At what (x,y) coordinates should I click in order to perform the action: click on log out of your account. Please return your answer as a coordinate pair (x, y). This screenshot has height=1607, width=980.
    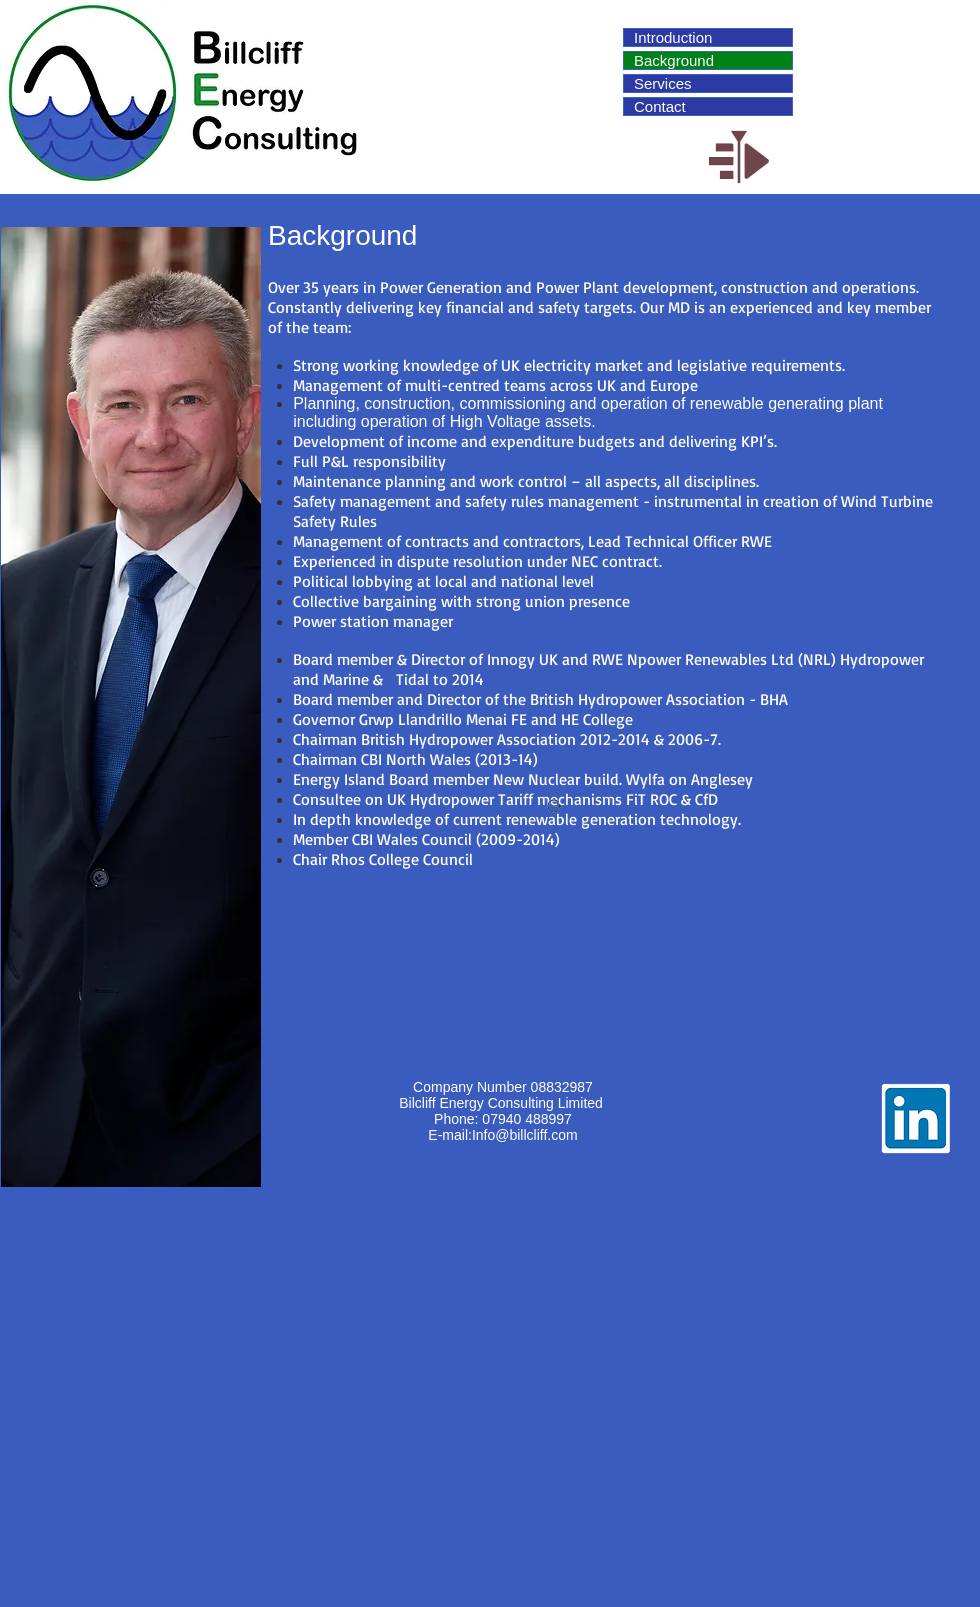
    Looking at the image, I should click on (554, 806).